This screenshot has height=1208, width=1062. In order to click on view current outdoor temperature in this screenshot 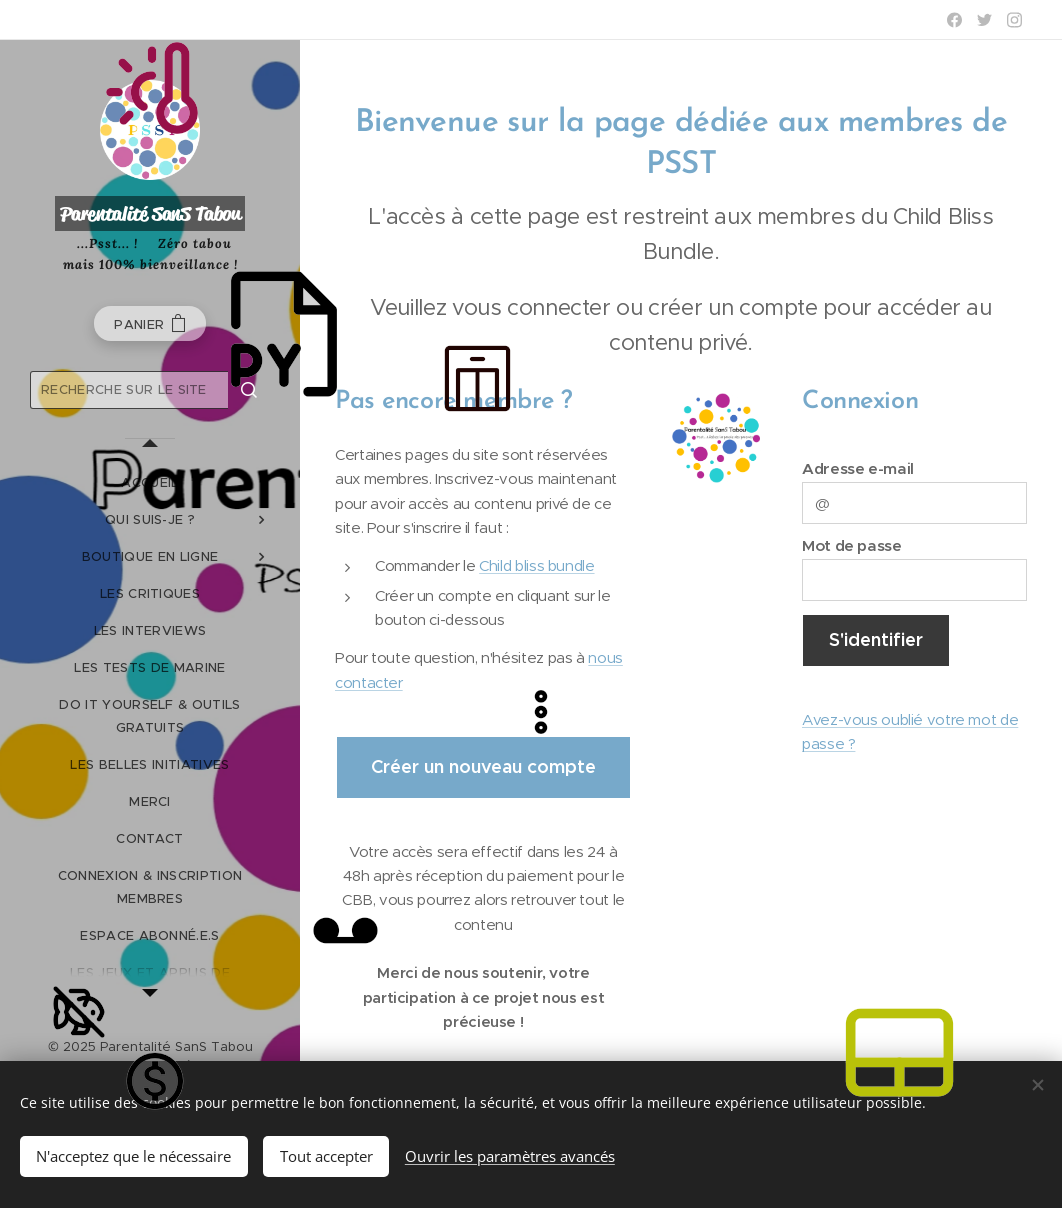, I will do `click(152, 88)`.